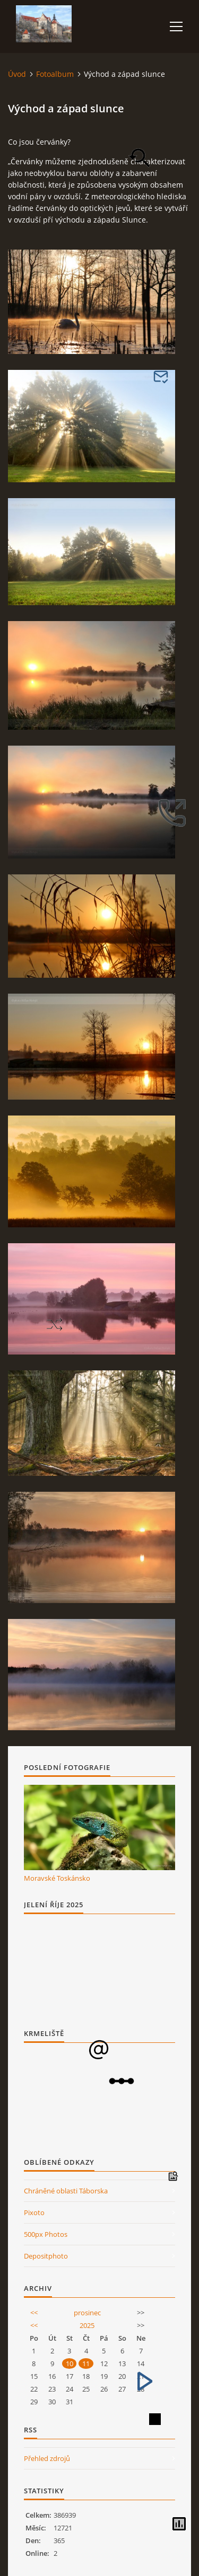 The height and width of the screenshot is (2576, 199). I want to click on start debugging session, so click(143, 2380).